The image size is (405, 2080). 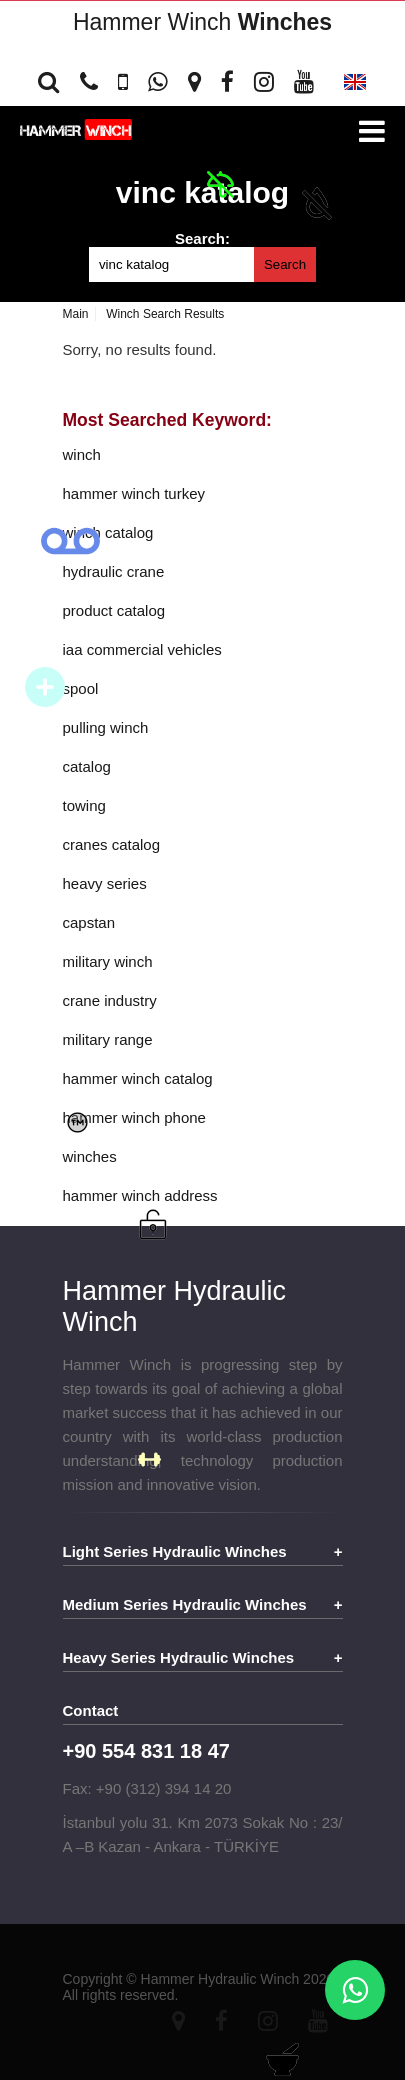 I want to click on unlocked or unsecured state, so click(x=153, y=1226).